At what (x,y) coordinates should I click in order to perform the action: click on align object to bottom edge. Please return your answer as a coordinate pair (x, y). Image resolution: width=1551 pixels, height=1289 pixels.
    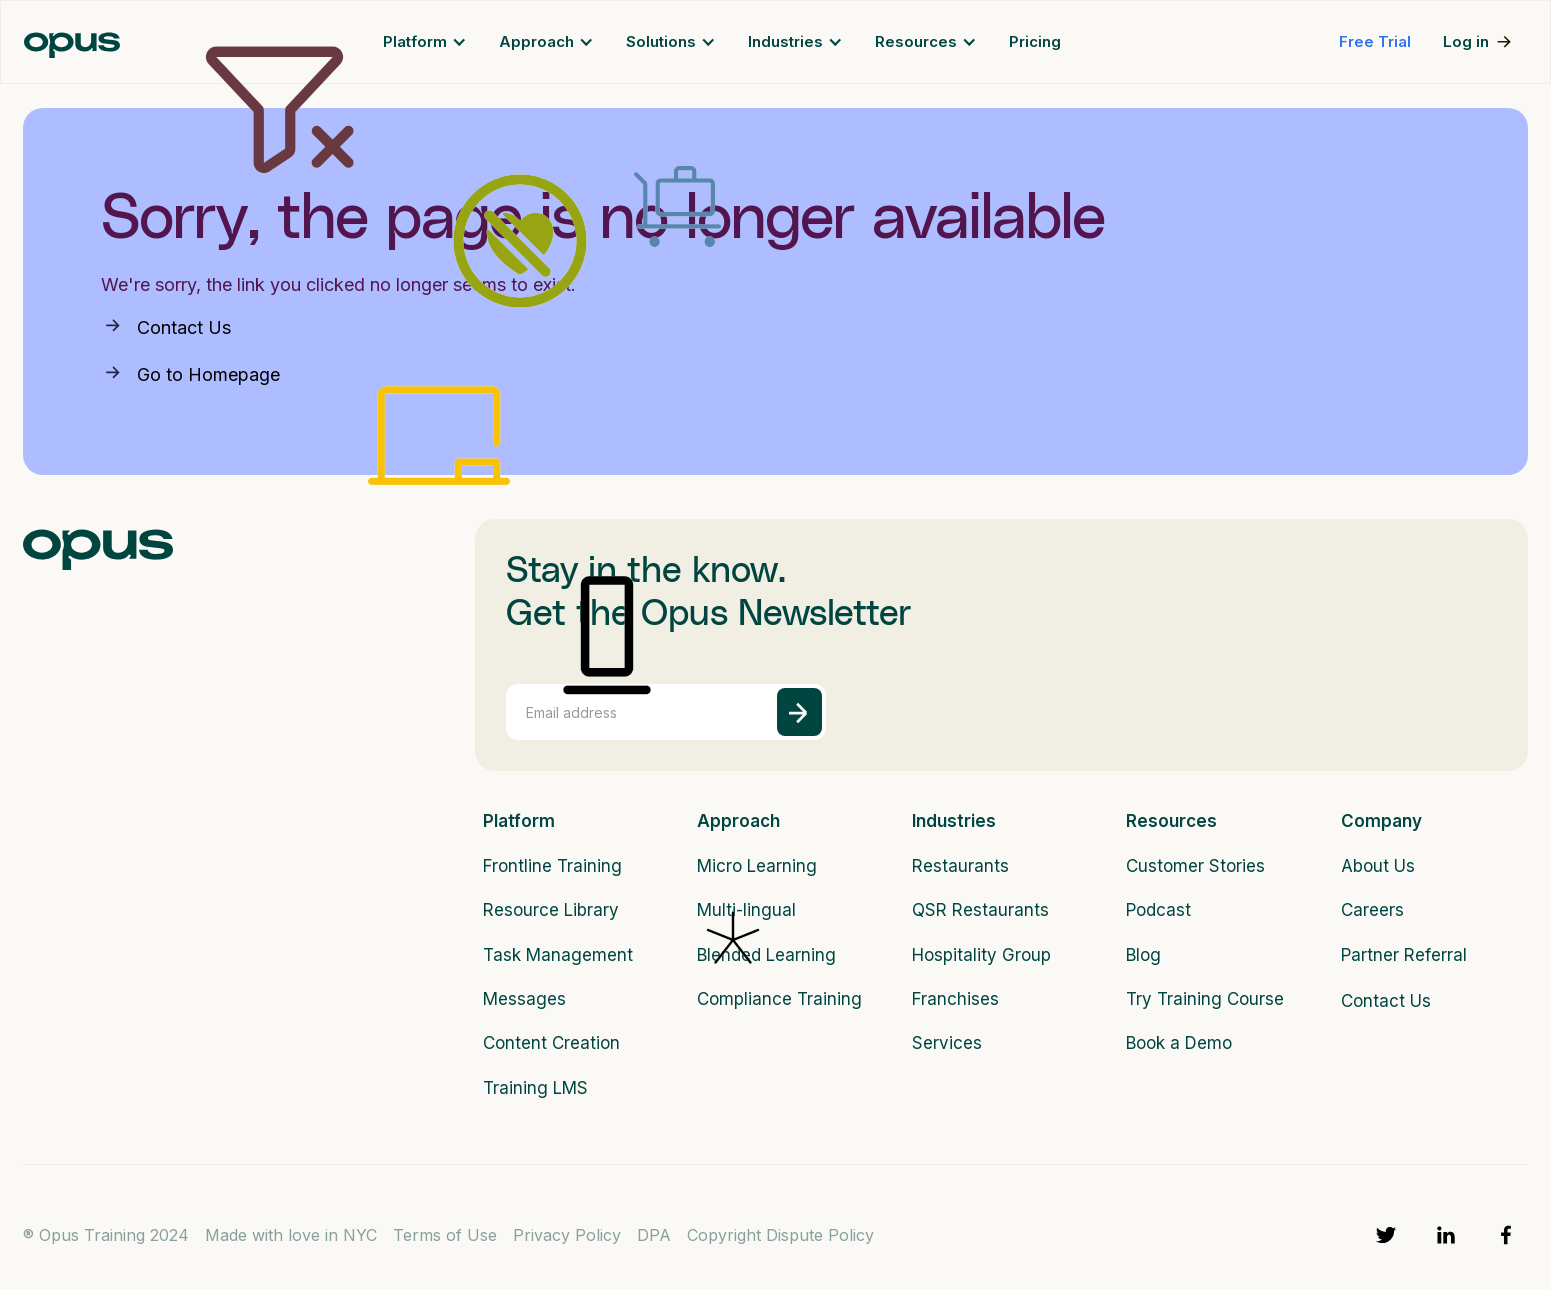
    Looking at the image, I should click on (607, 633).